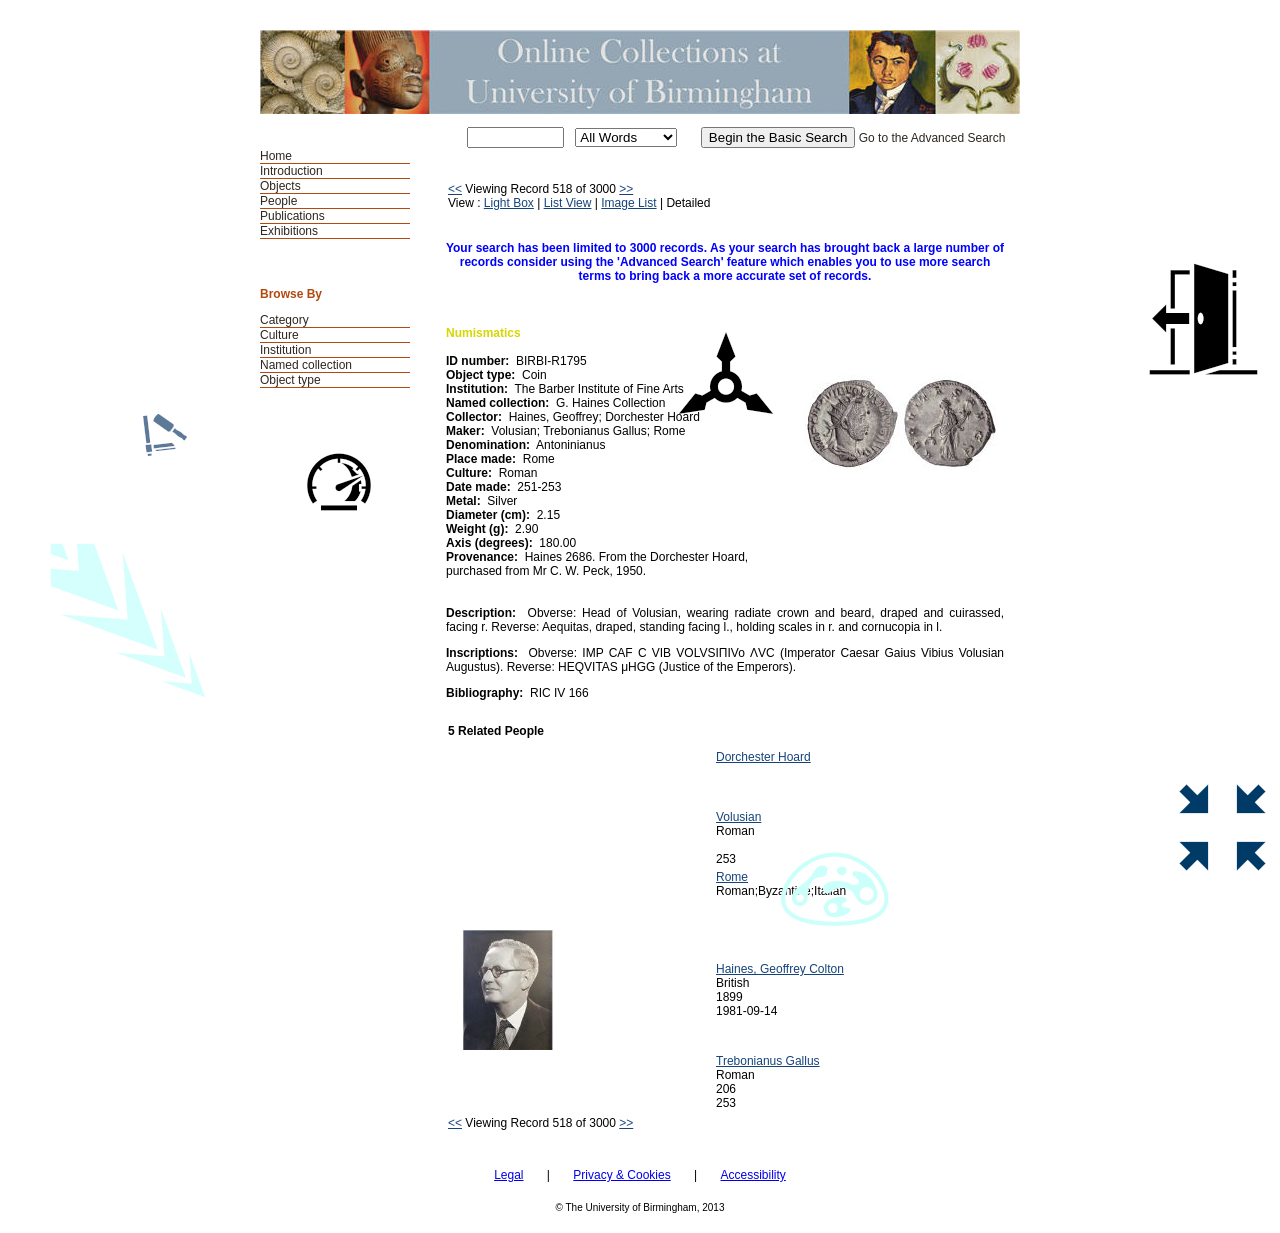 The image size is (1280, 1233). What do you see at coordinates (1222, 827) in the screenshot?
I see `exit fullscreen mode` at bounding box center [1222, 827].